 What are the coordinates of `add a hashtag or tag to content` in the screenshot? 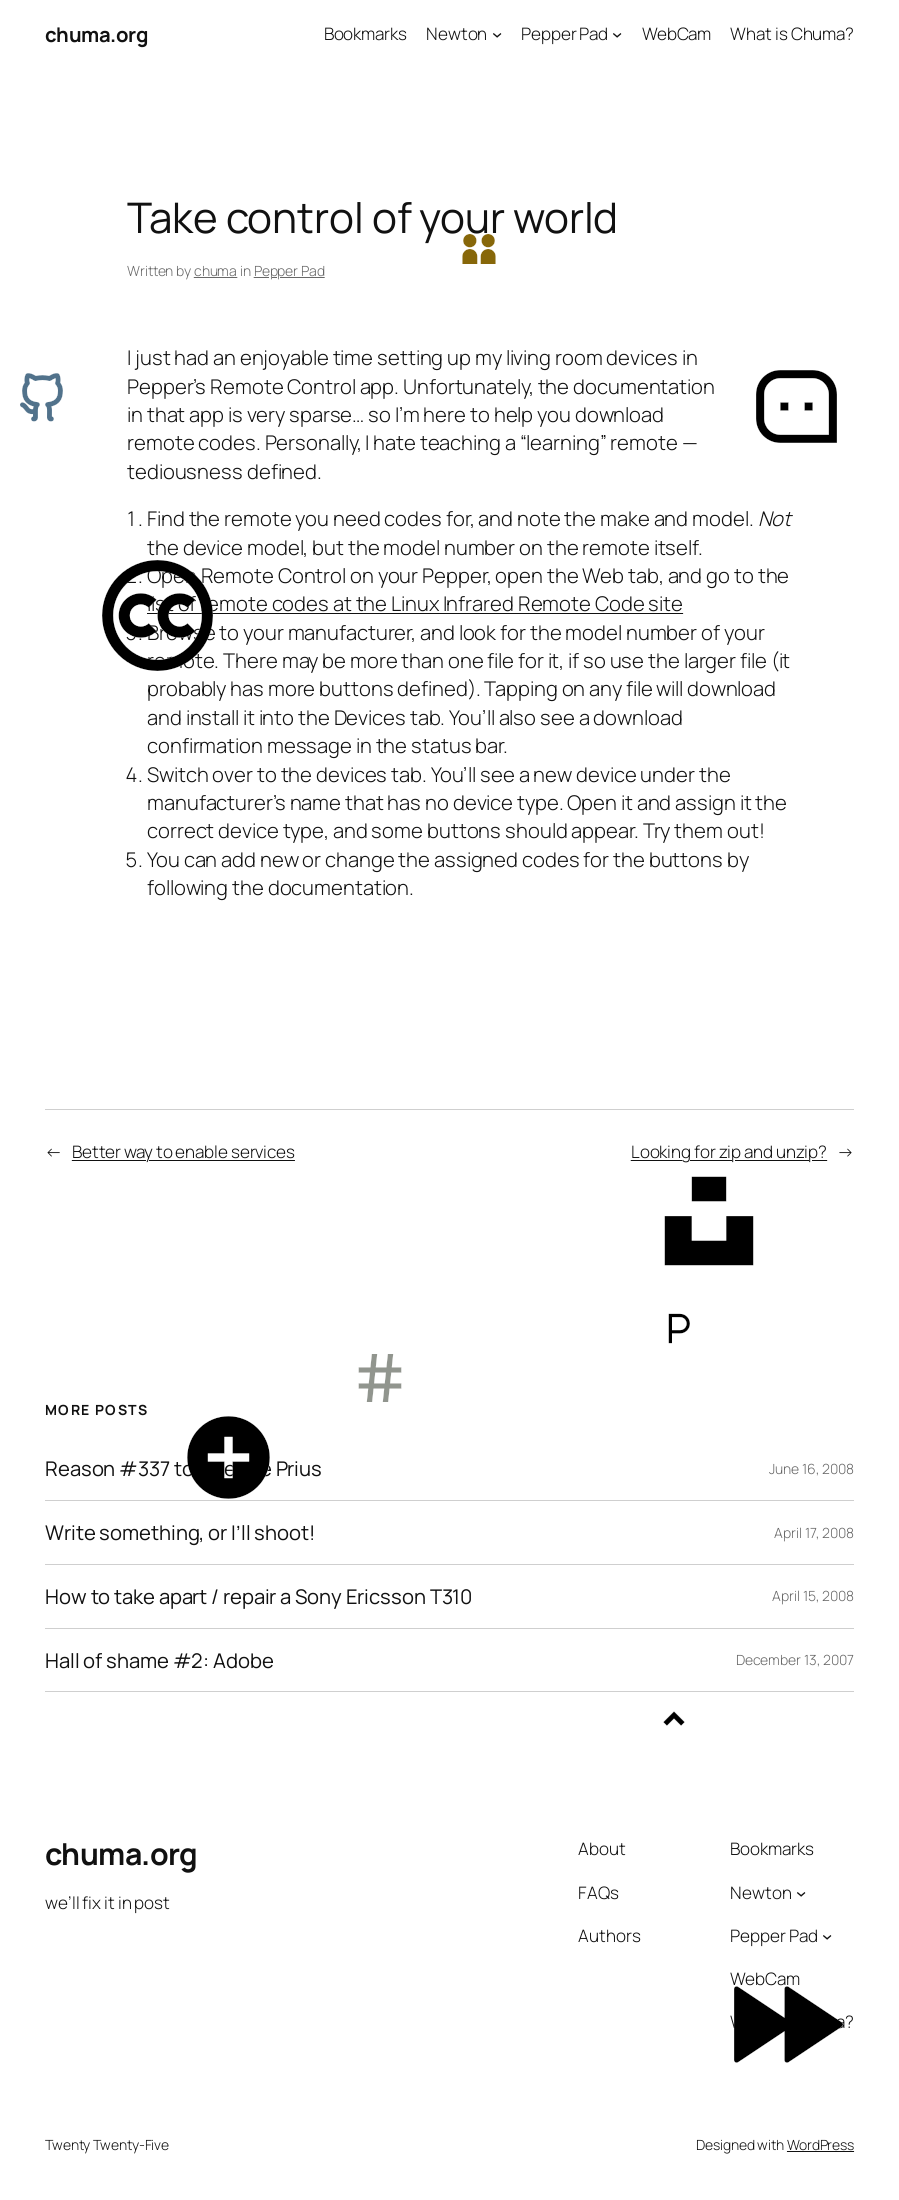 It's located at (380, 1378).